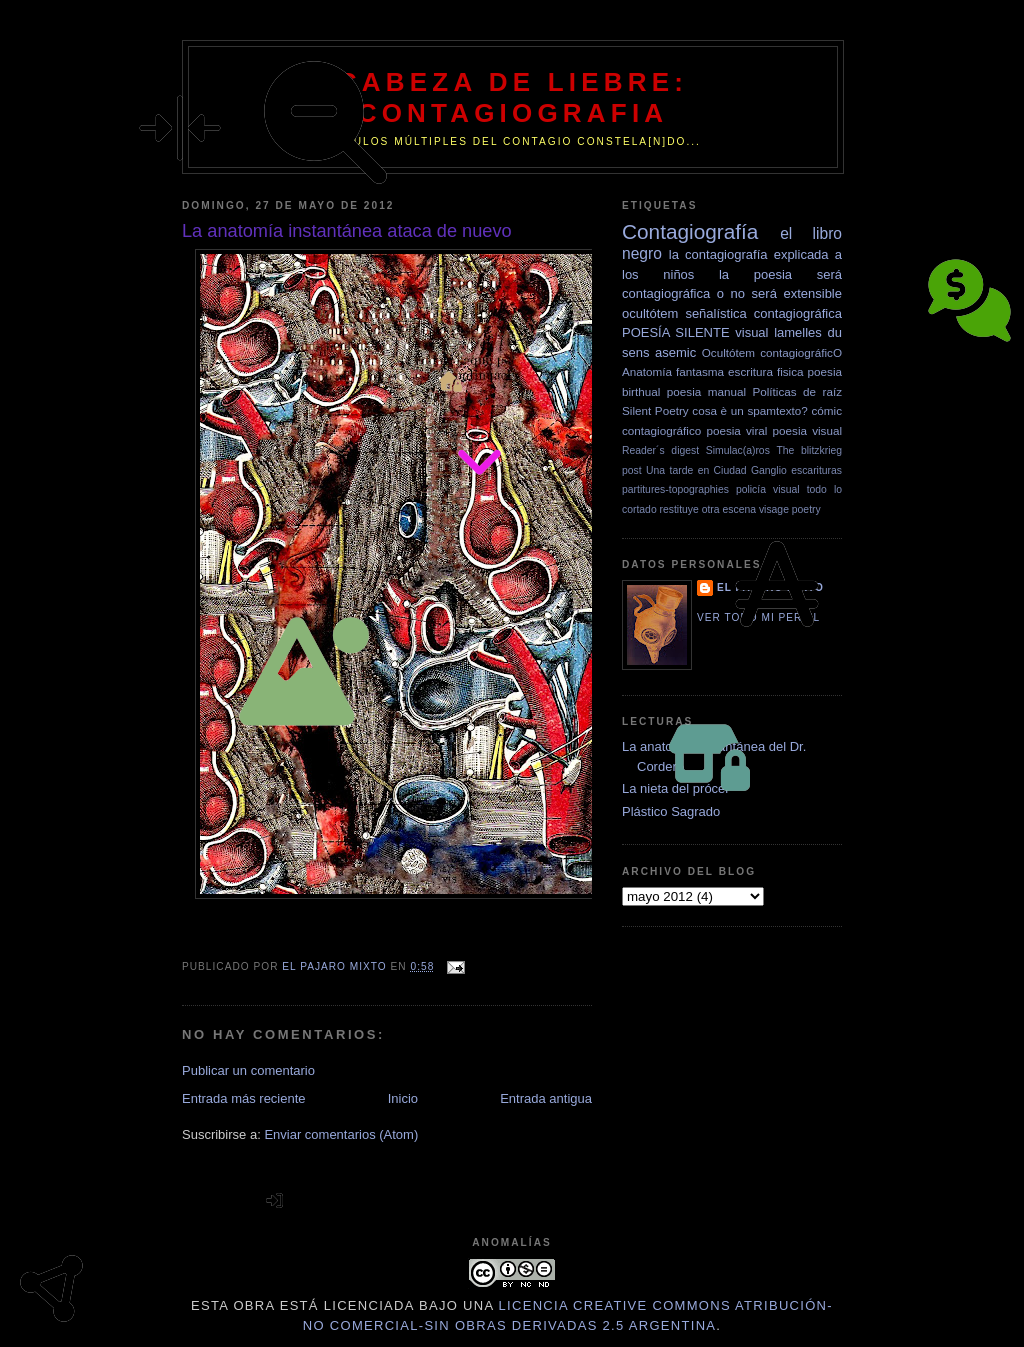  I want to click on view network connections, so click(53, 1288).